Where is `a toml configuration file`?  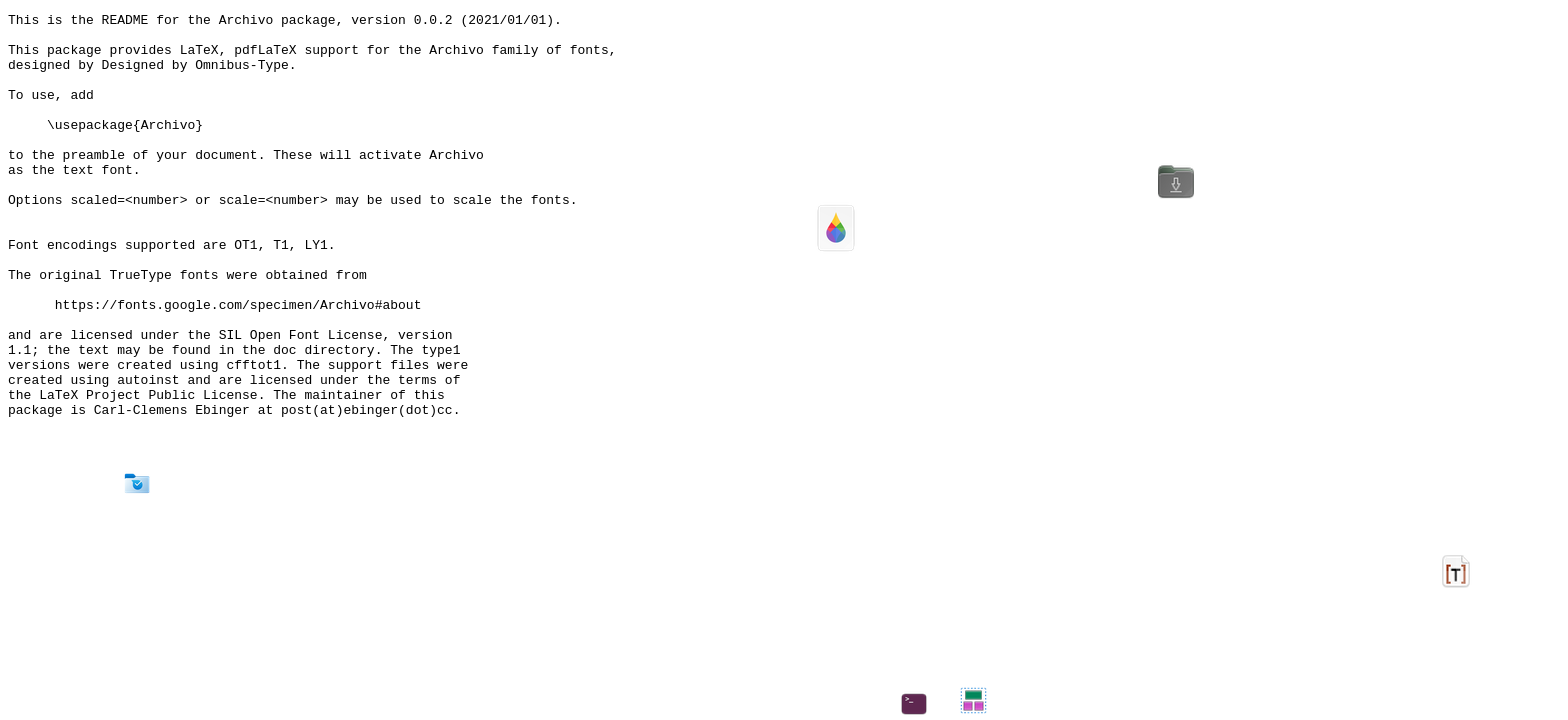
a toml configuration file is located at coordinates (1456, 571).